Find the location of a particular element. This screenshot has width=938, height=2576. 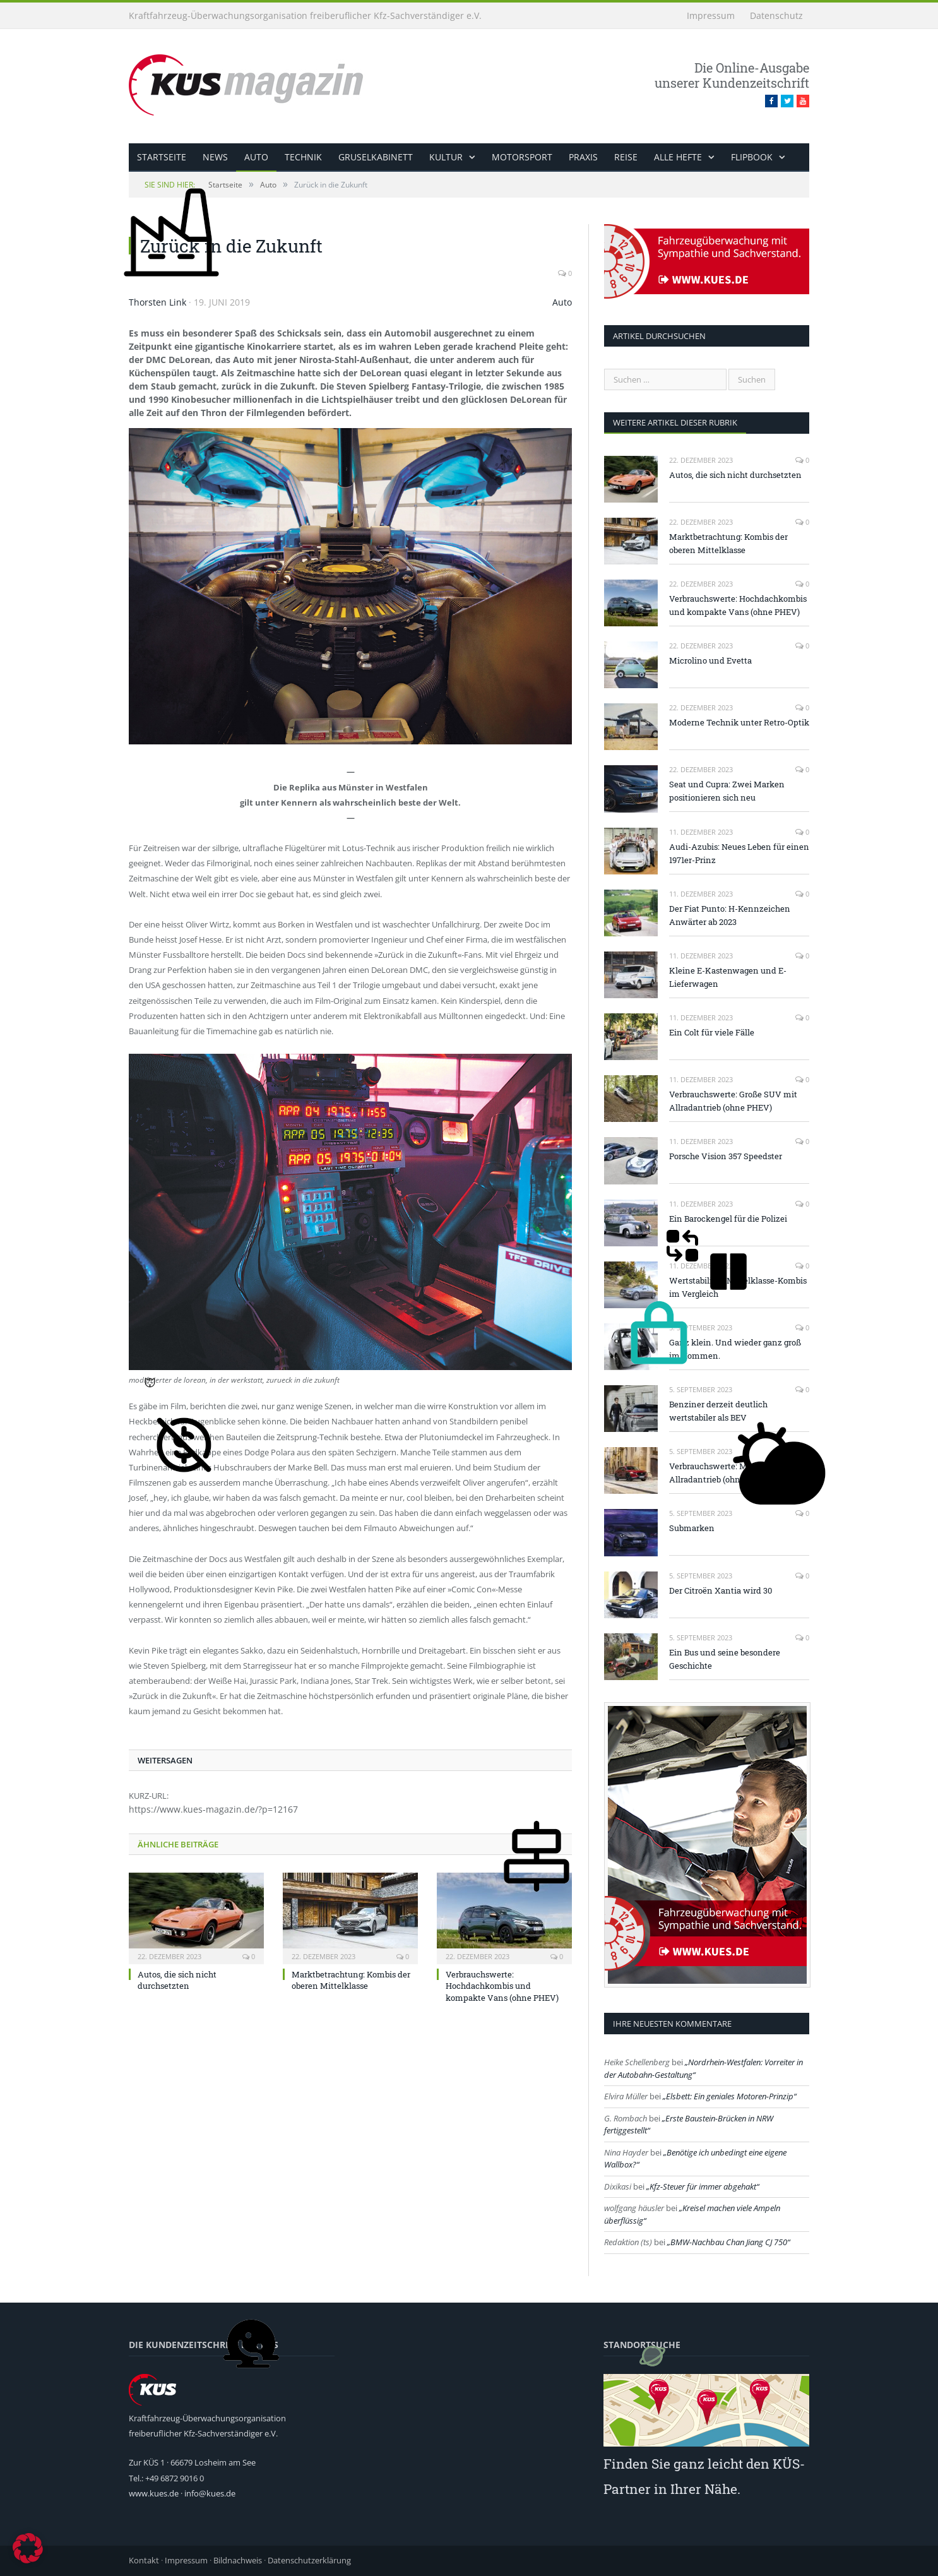

align objects to horizontal center is located at coordinates (537, 1856).